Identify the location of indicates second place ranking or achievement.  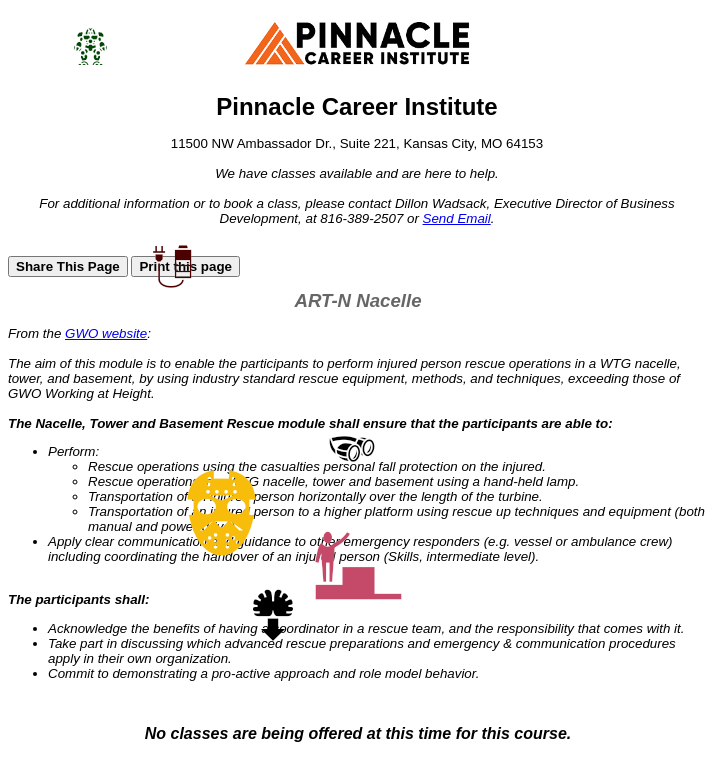
(358, 556).